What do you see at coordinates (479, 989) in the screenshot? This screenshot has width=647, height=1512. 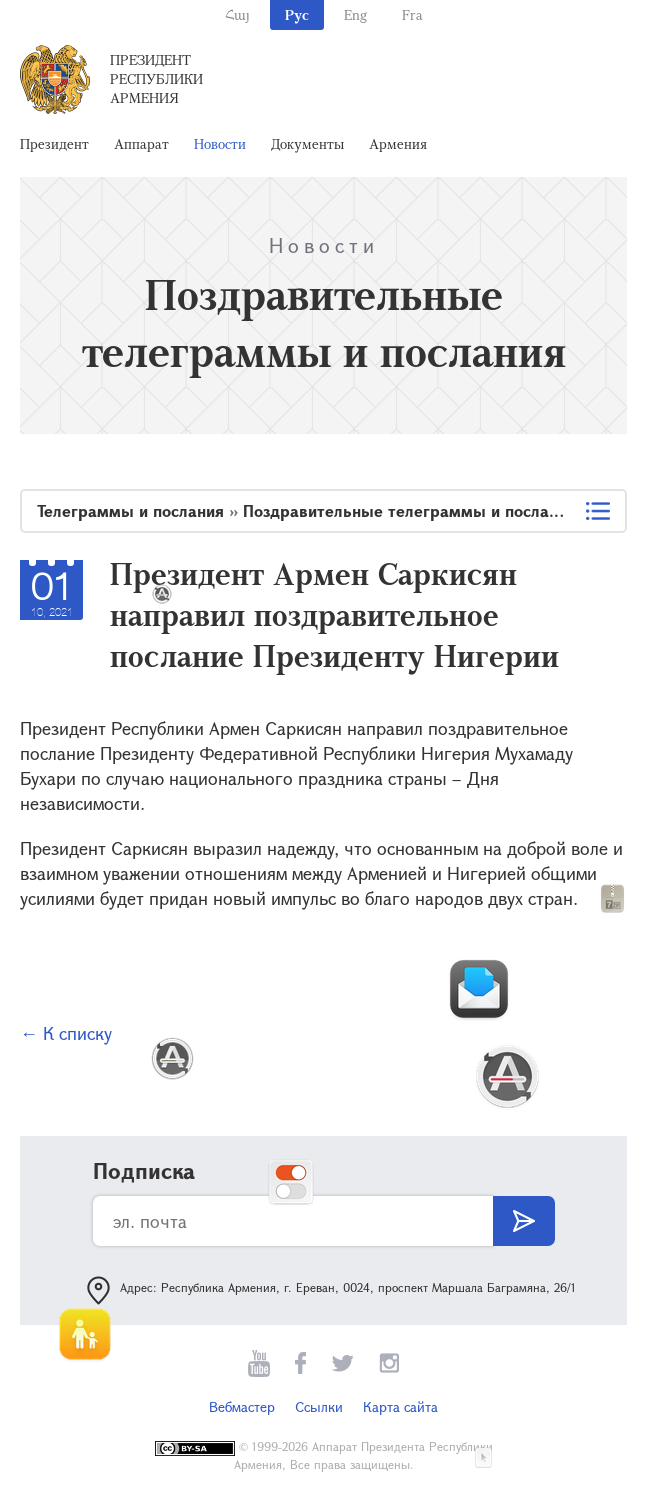 I see `open the mail app` at bounding box center [479, 989].